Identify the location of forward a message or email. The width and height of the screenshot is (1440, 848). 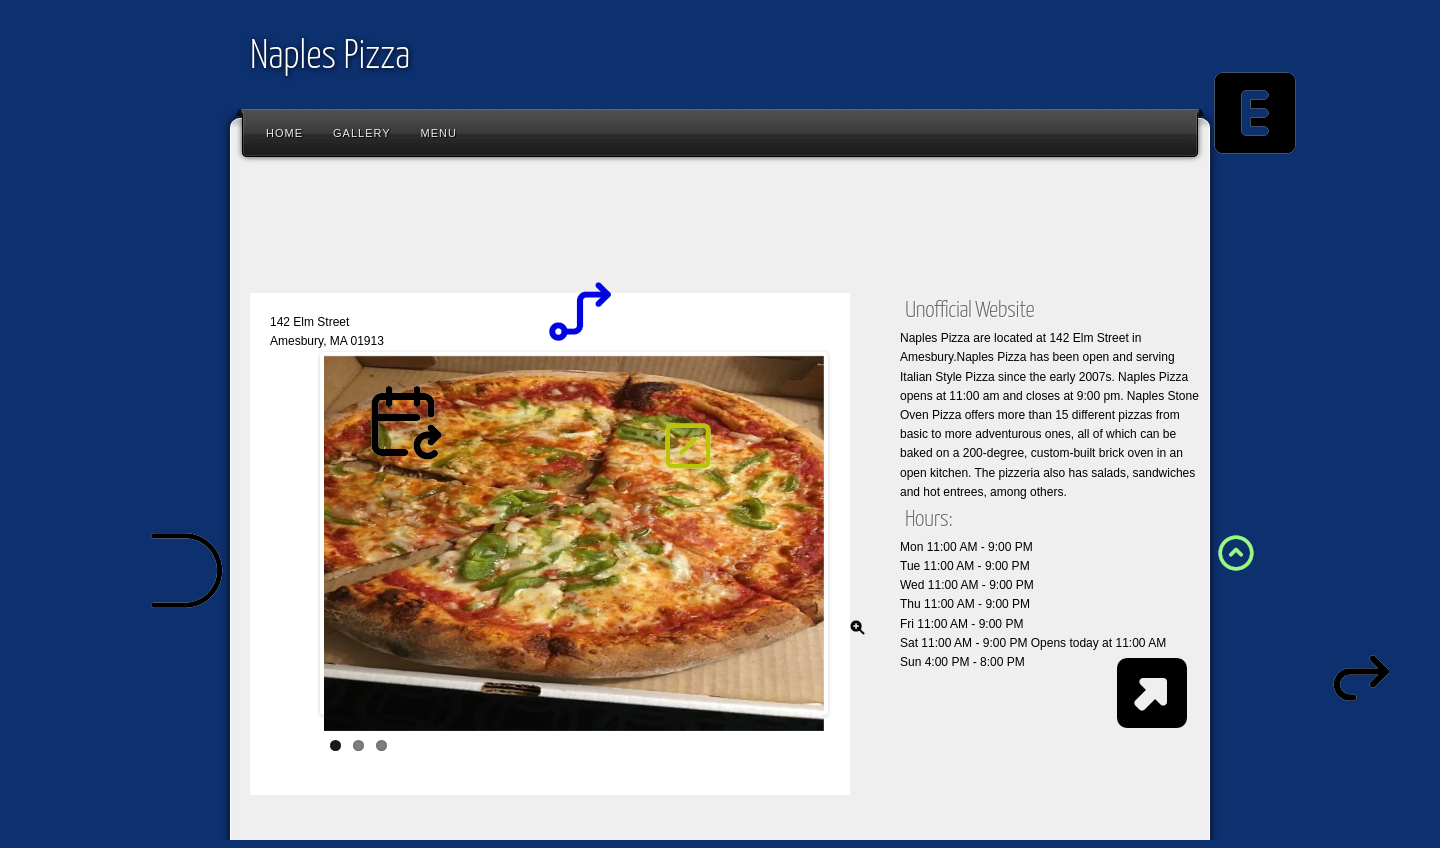
(1363, 678).